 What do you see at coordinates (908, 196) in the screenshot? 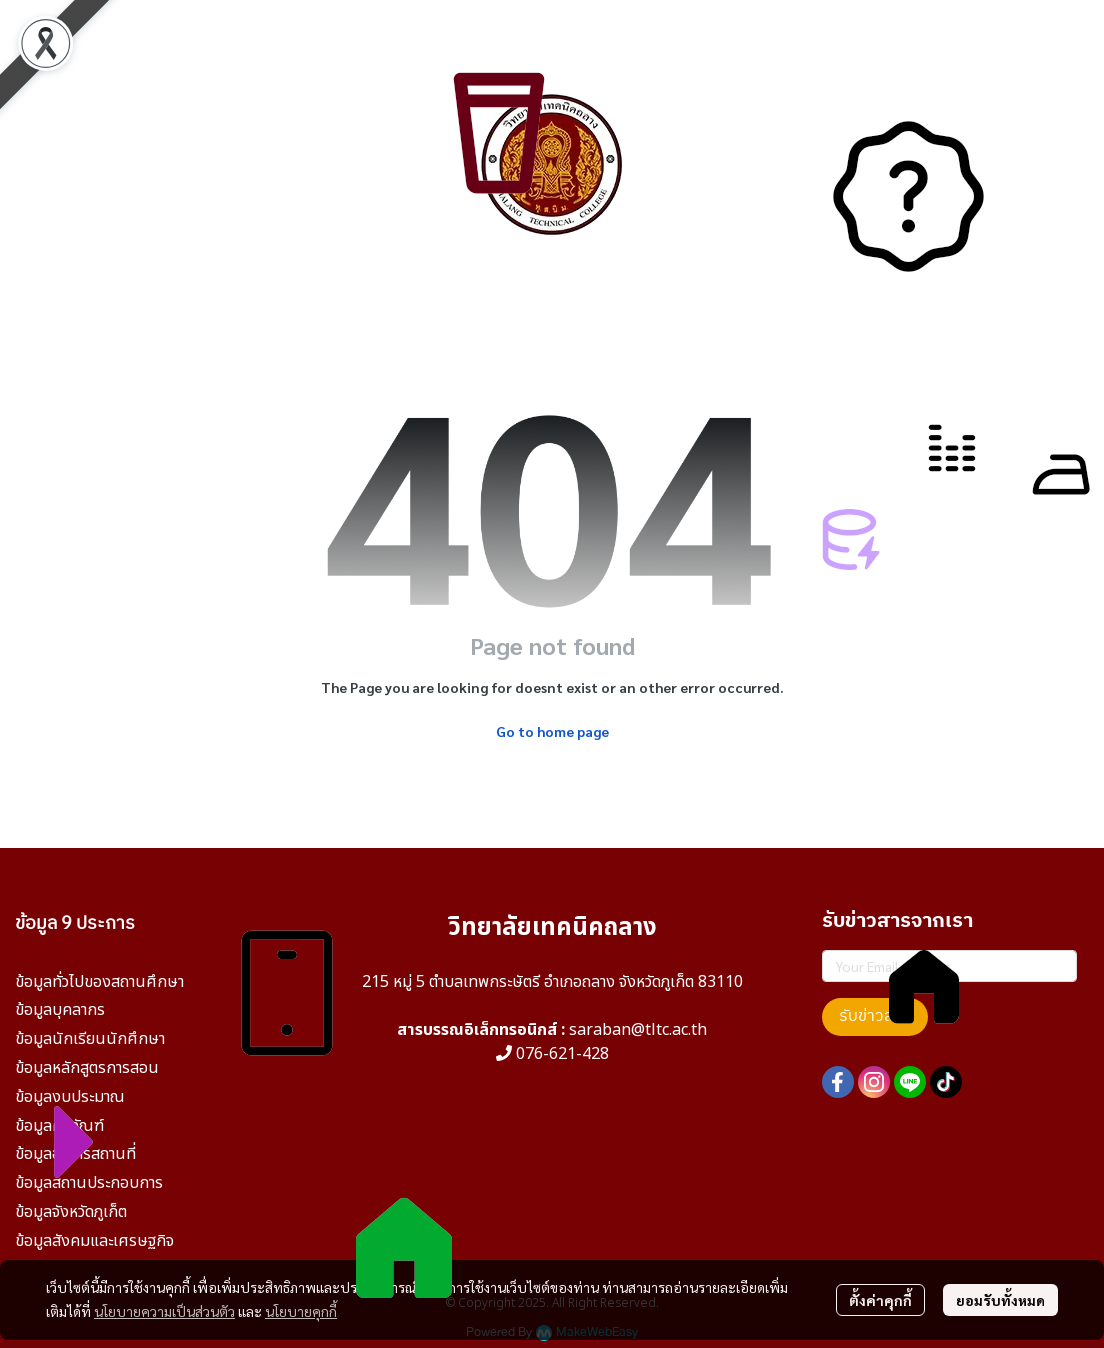
I see `indicates unverified status or identity` at bounding box center [908, 196].